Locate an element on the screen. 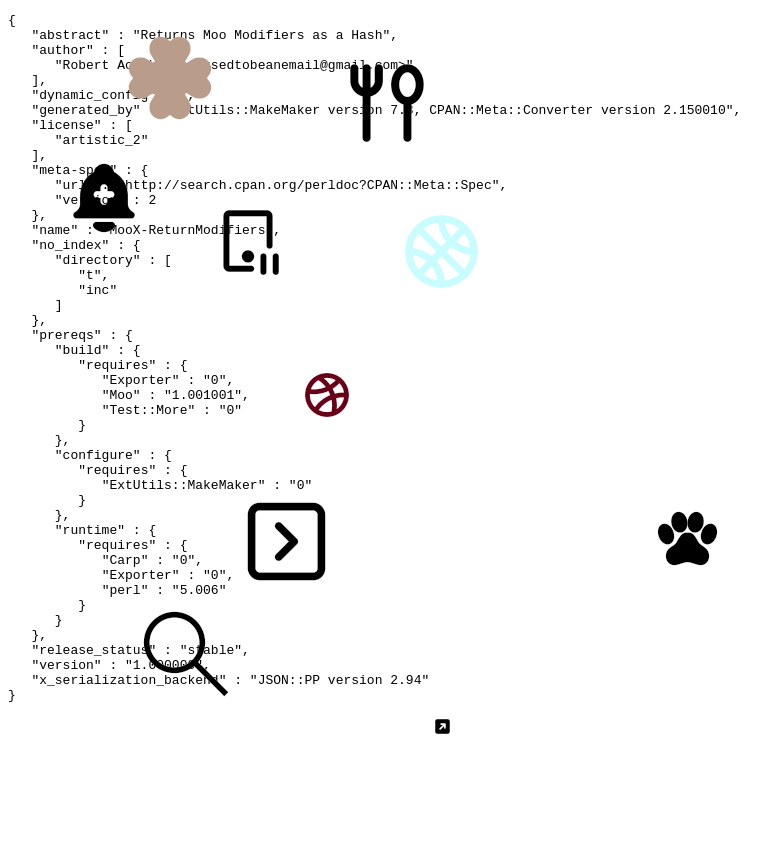 The image size is (768, 854). pause media playback on tablet device is located at coordinates (248, 241).